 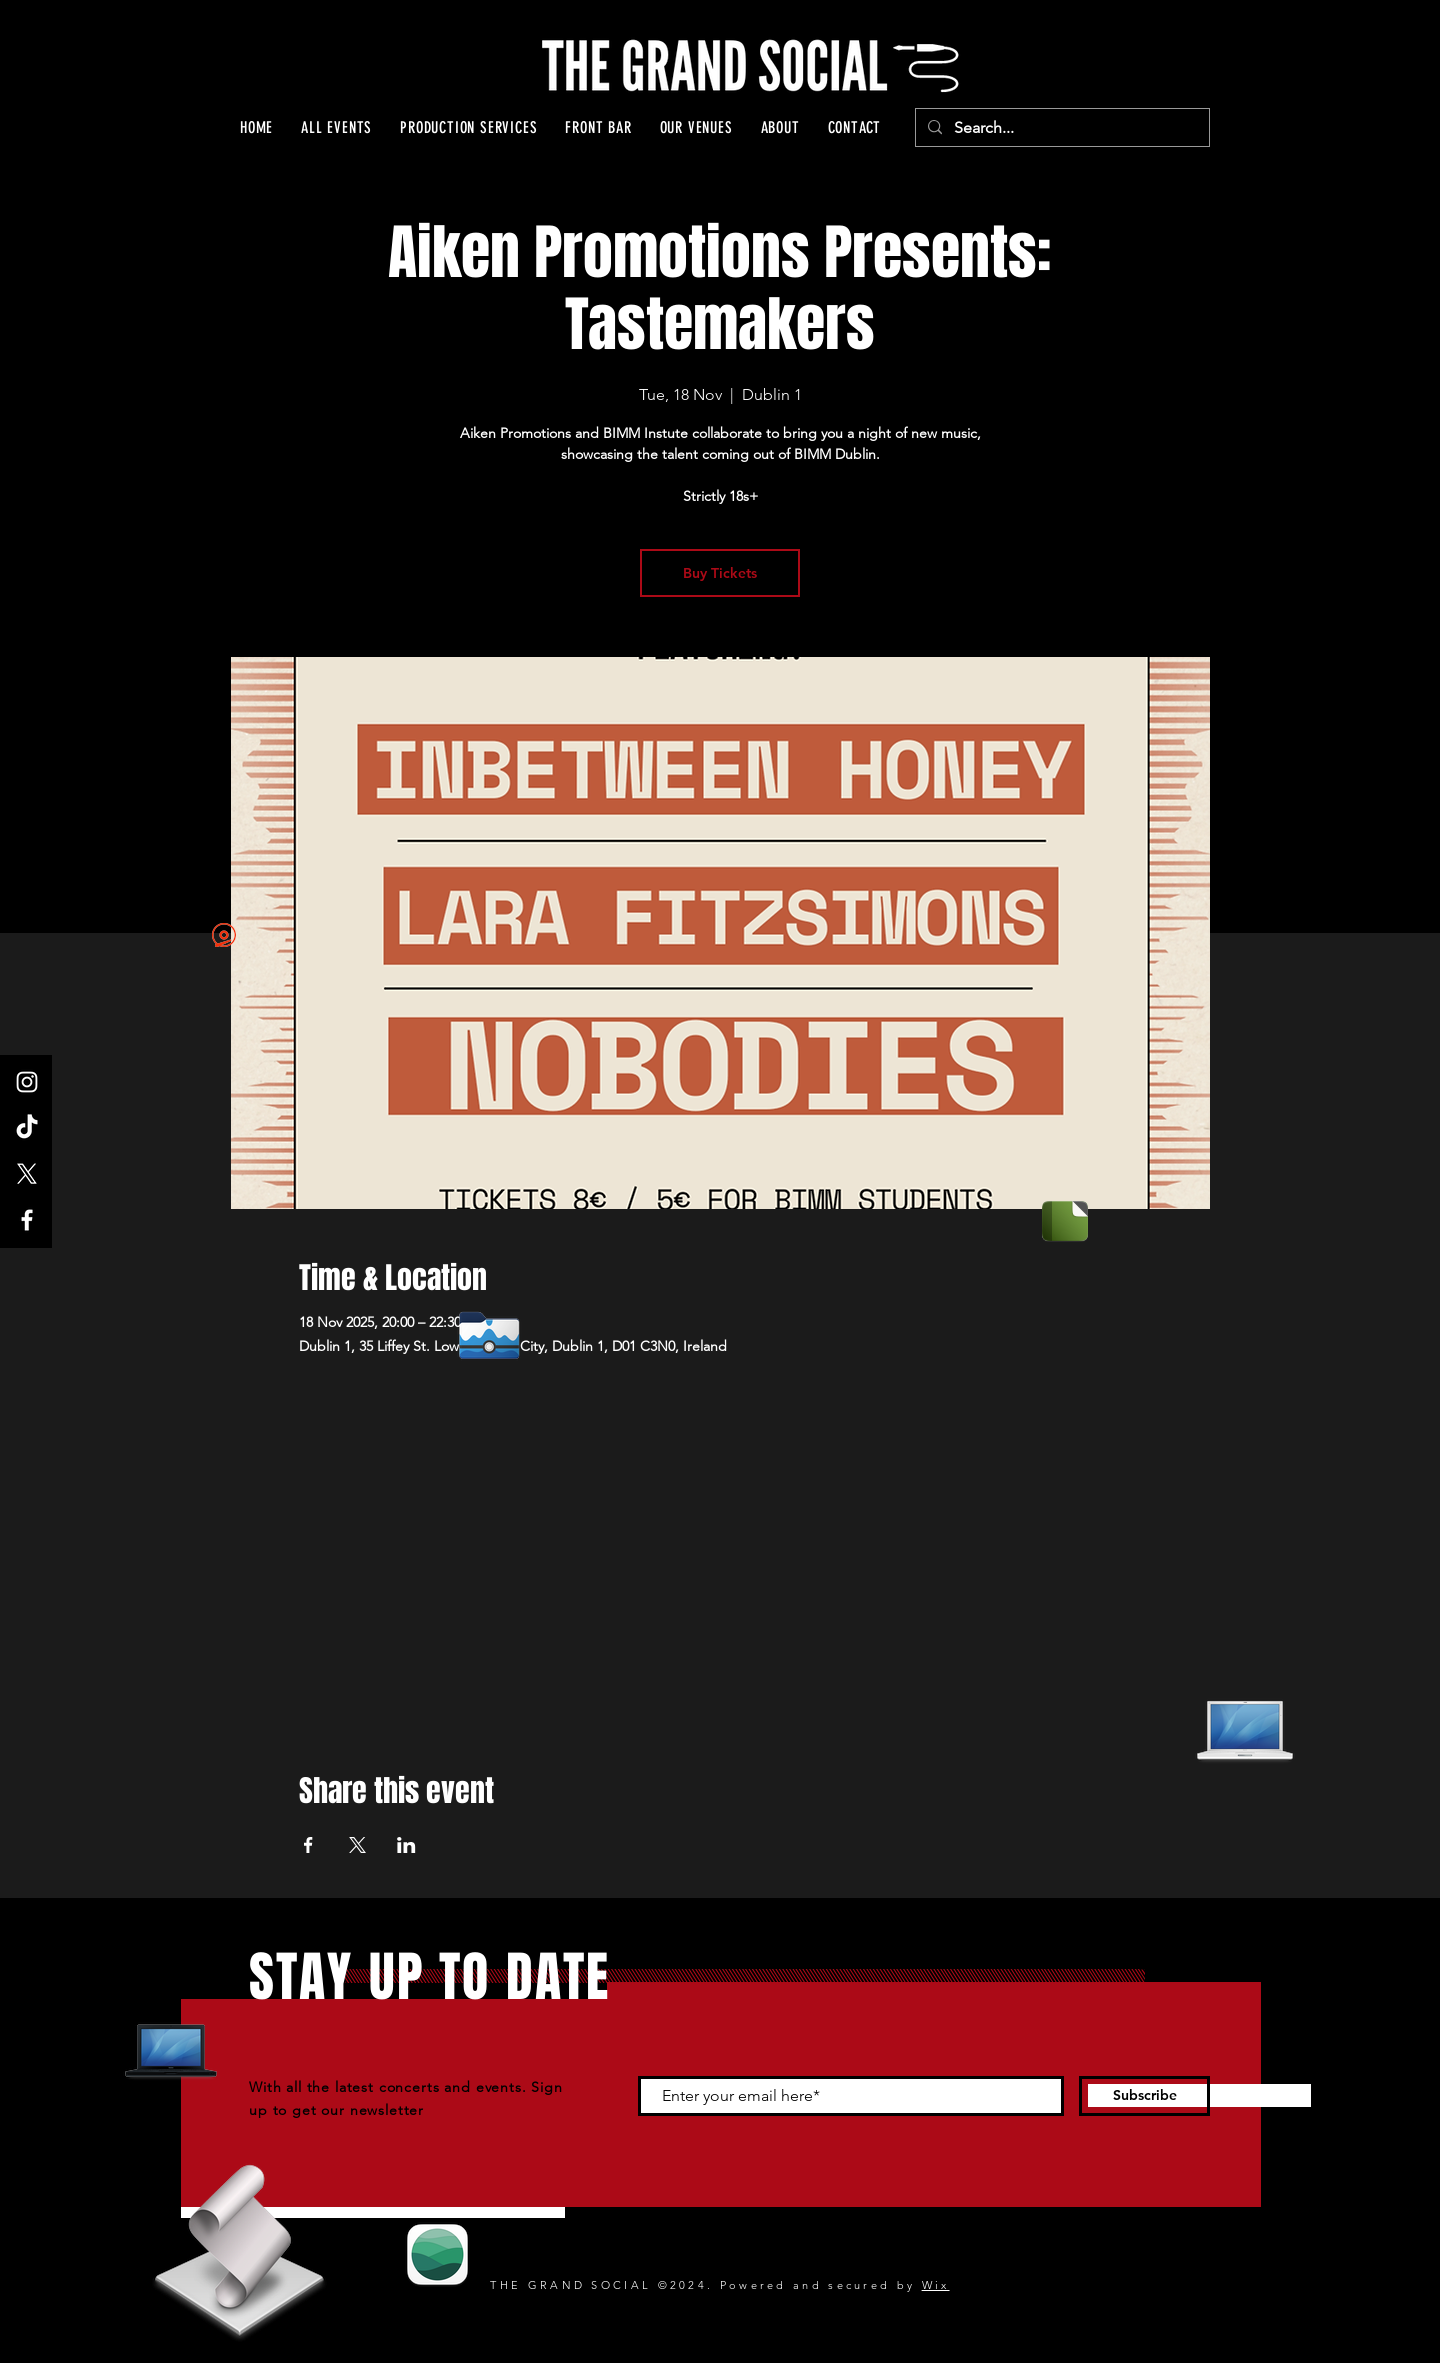 What do you see at coordinates (171, 2047) in the screenshot?
I see `represents a macbook device in system settings` at bounding box center [171, 2047].